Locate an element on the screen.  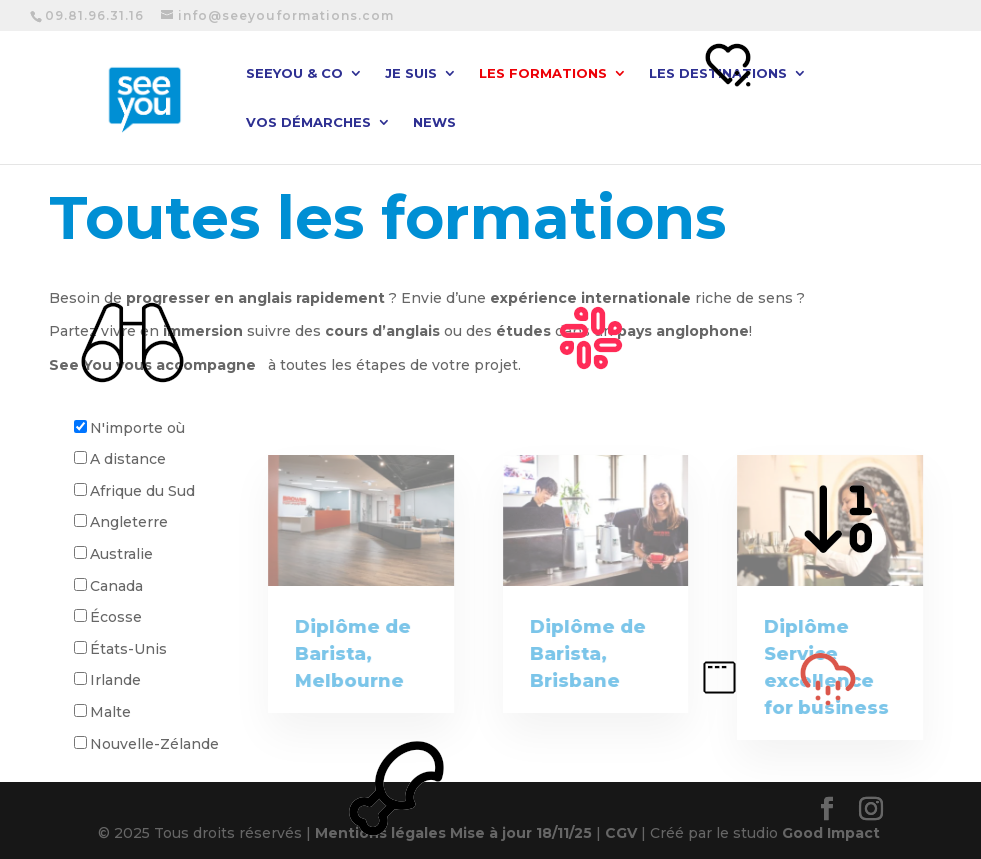
search or explore content is located at coordinates (132, 342).